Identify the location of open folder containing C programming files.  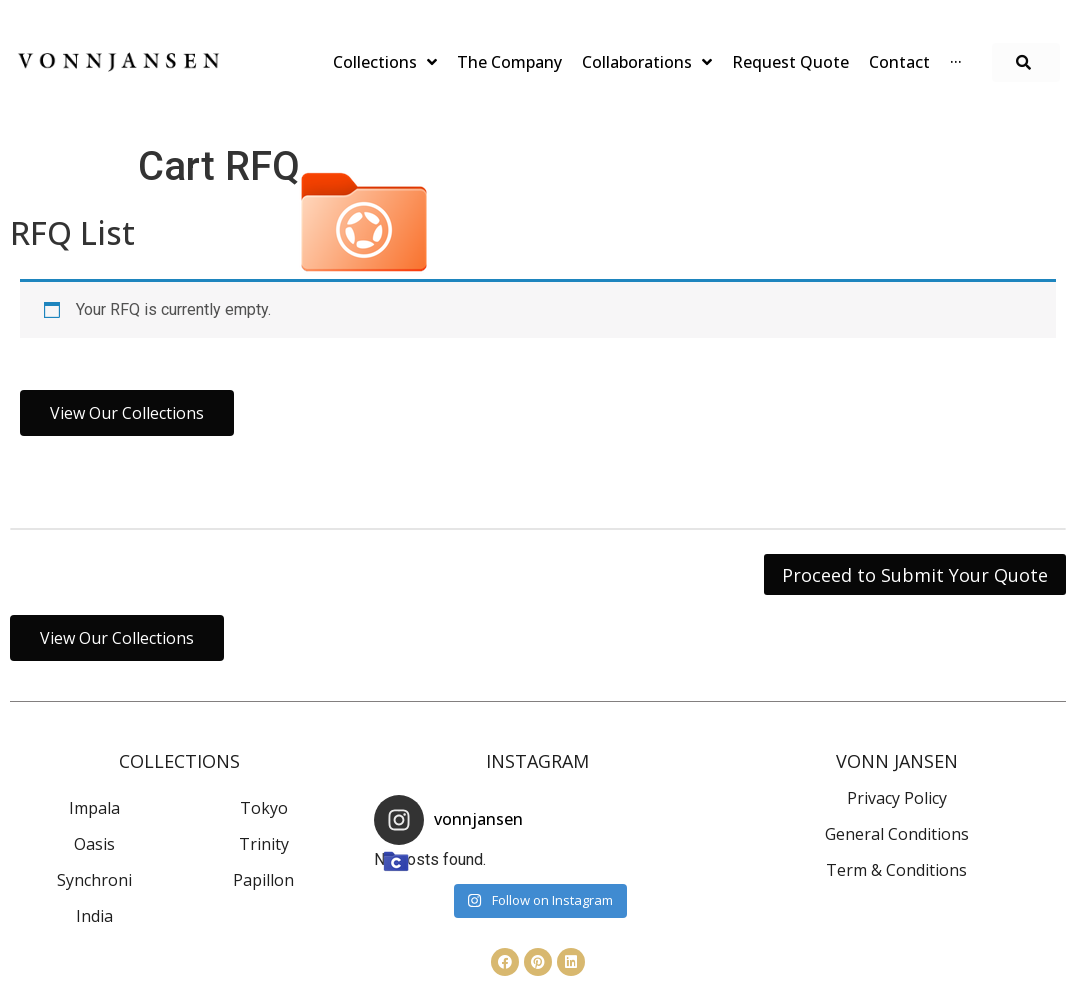
(396, 862).